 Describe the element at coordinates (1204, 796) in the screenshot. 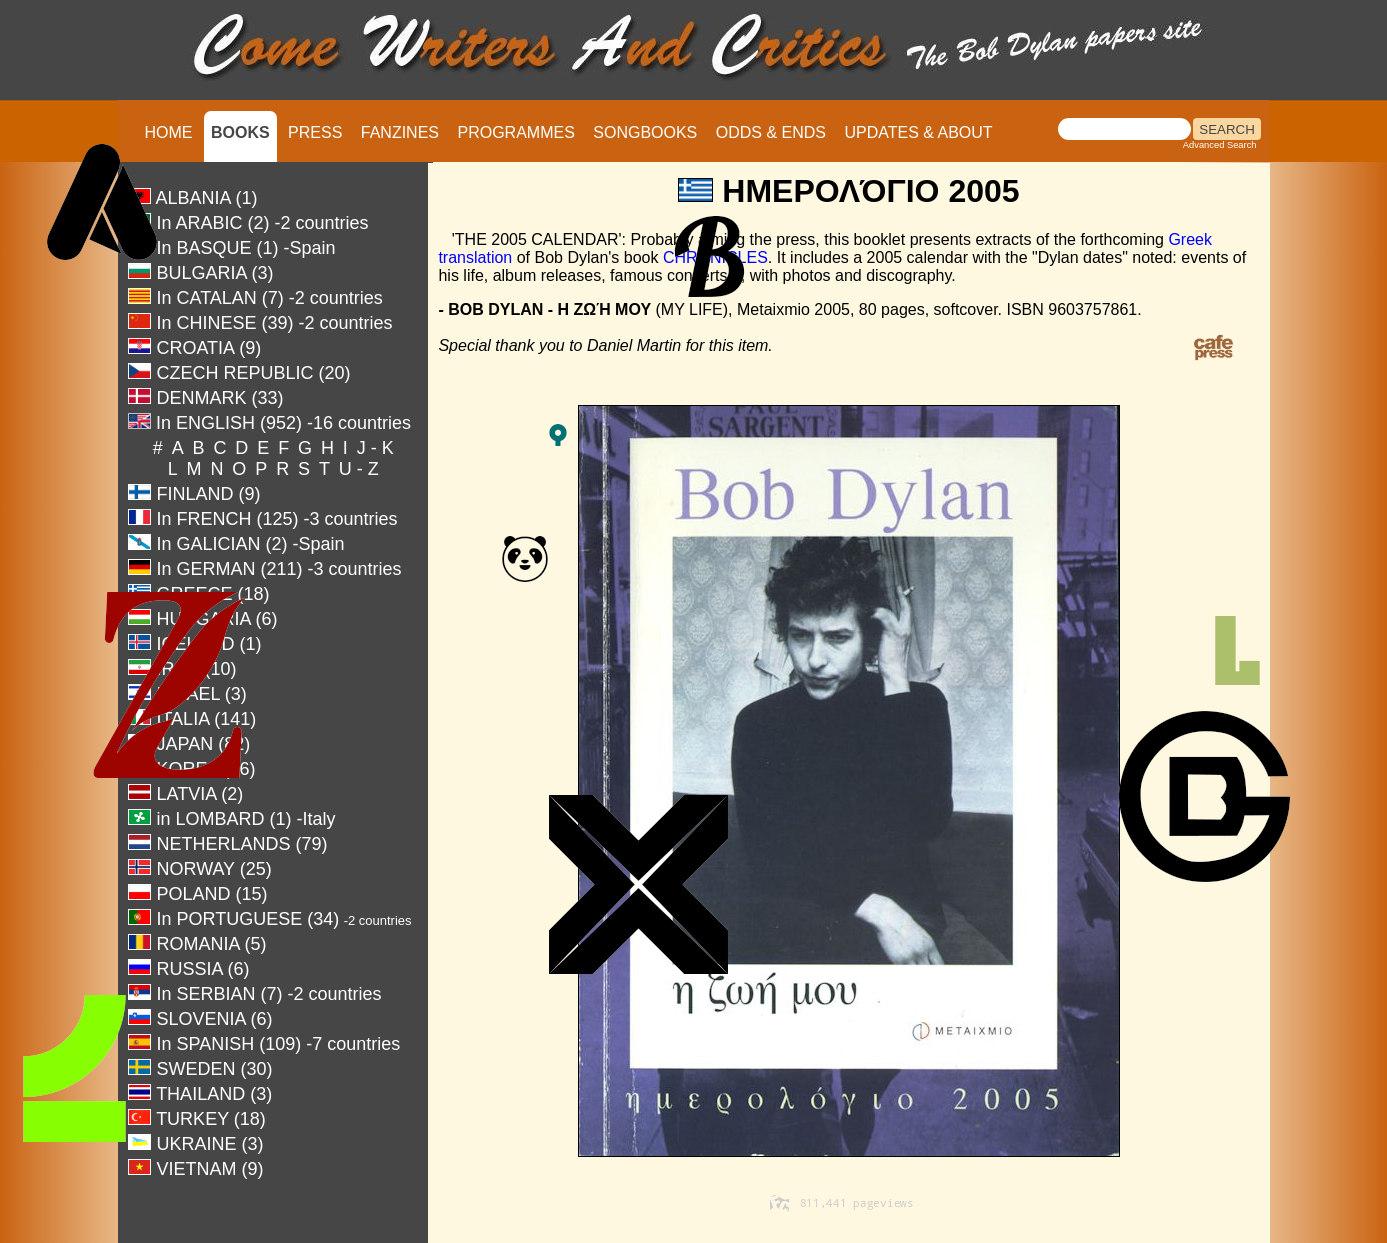

I see `open the Beijing Subway app` at that location.